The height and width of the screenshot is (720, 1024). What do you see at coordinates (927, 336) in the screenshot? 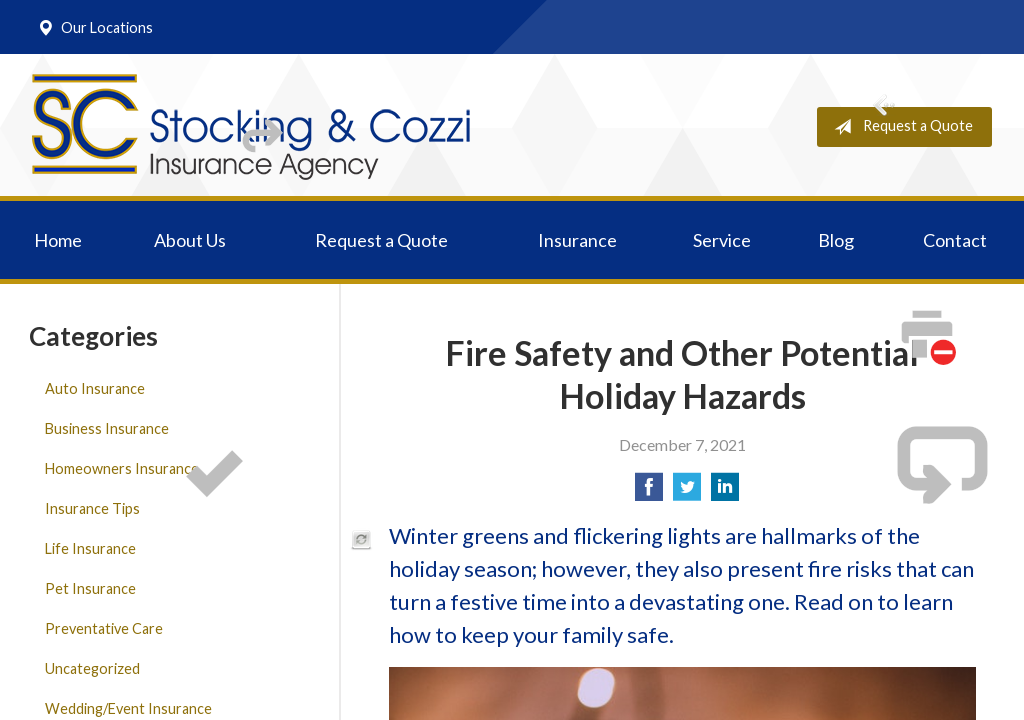
I see `indicates a printer error or malfunction` at bounding box center [927, 336].